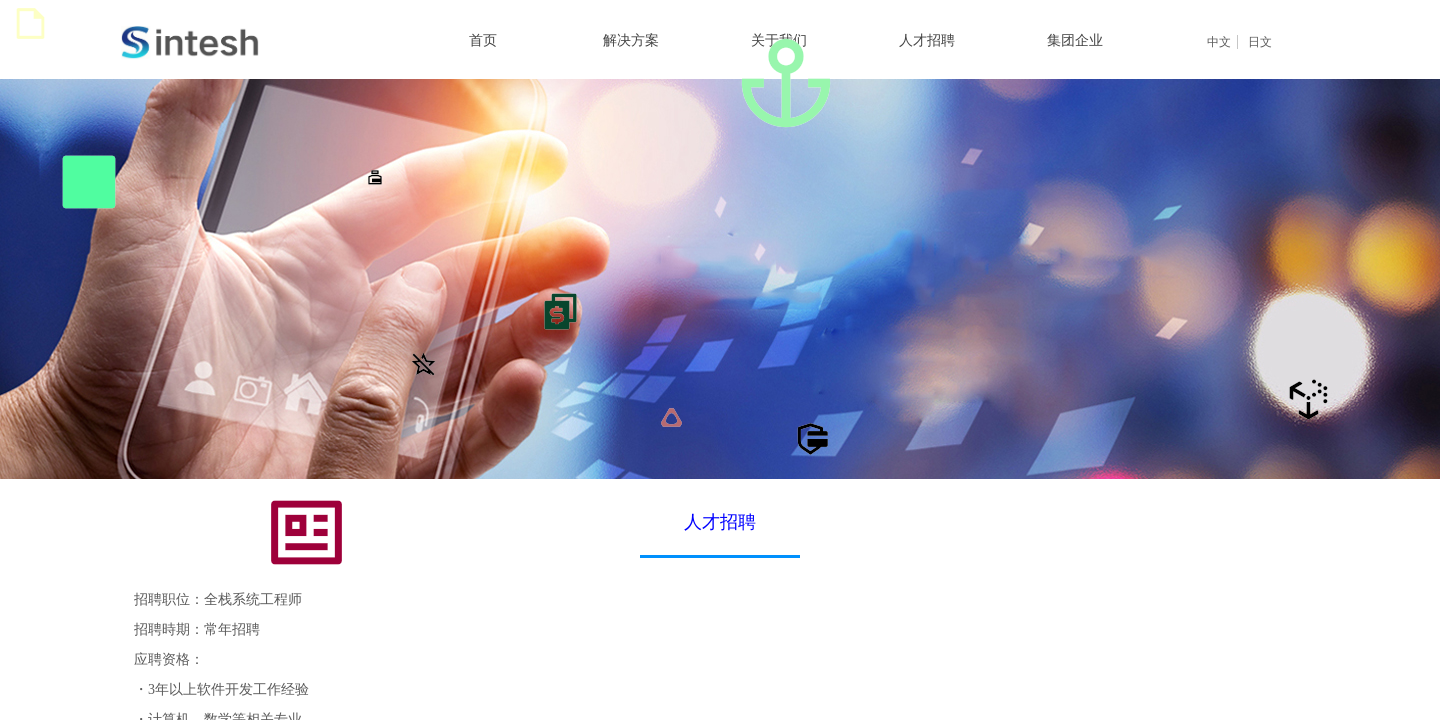  Describe the element at coordinates (89, 182) in the screenshot. I see `an unchecked or empty checkbox state` at that location.